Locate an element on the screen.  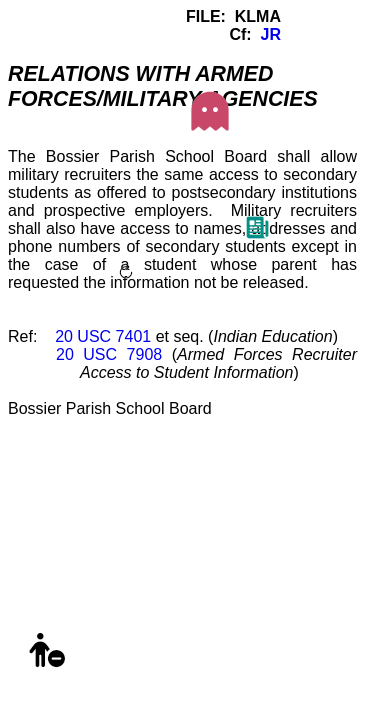
view news or articles is located at coordinates (257, 227).